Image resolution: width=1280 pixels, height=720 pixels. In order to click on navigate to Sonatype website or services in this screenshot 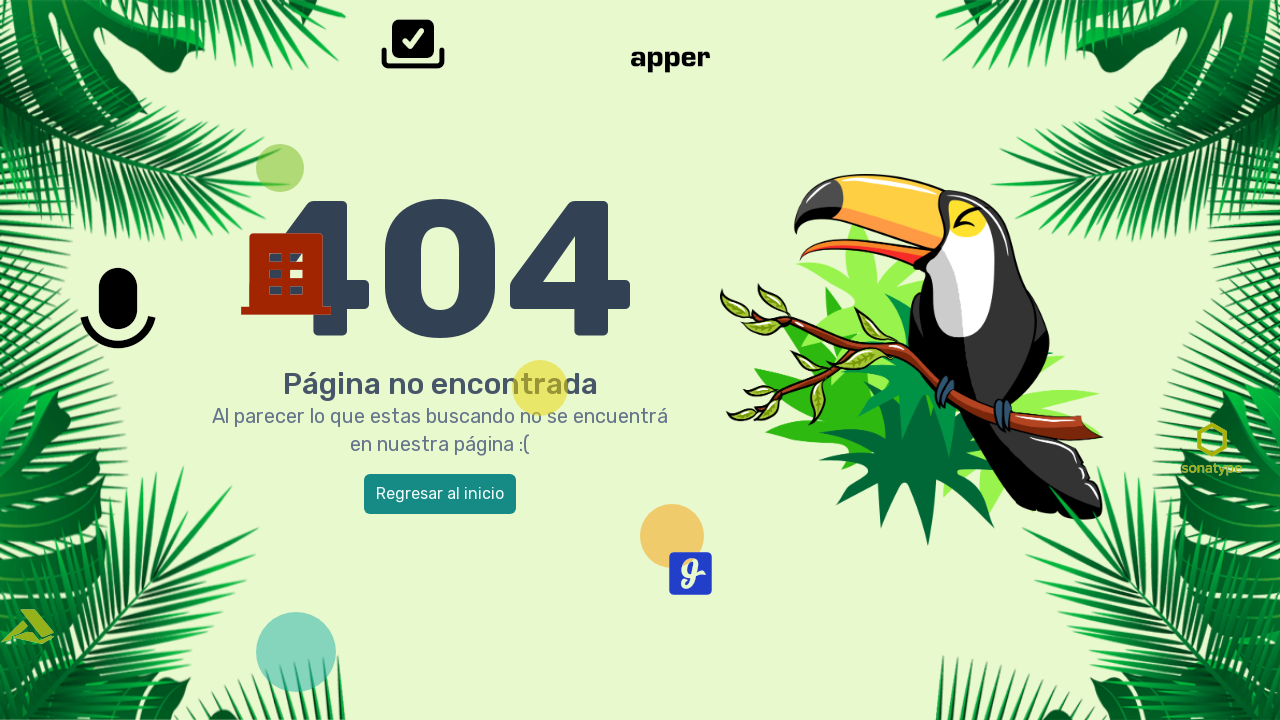, I will do `click(1212, 449)`.